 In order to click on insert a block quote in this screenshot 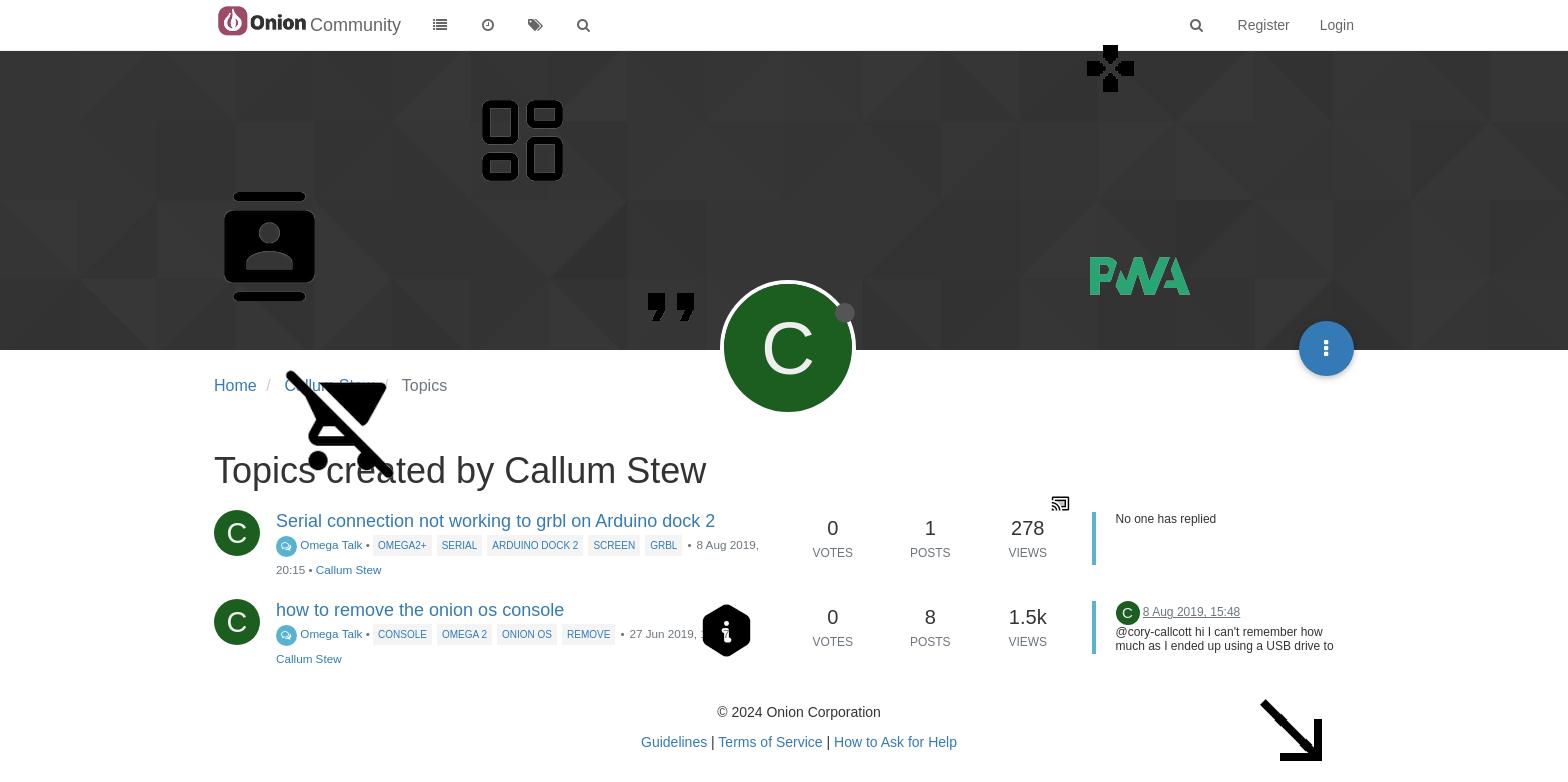, I will do `click(671, 307)`.